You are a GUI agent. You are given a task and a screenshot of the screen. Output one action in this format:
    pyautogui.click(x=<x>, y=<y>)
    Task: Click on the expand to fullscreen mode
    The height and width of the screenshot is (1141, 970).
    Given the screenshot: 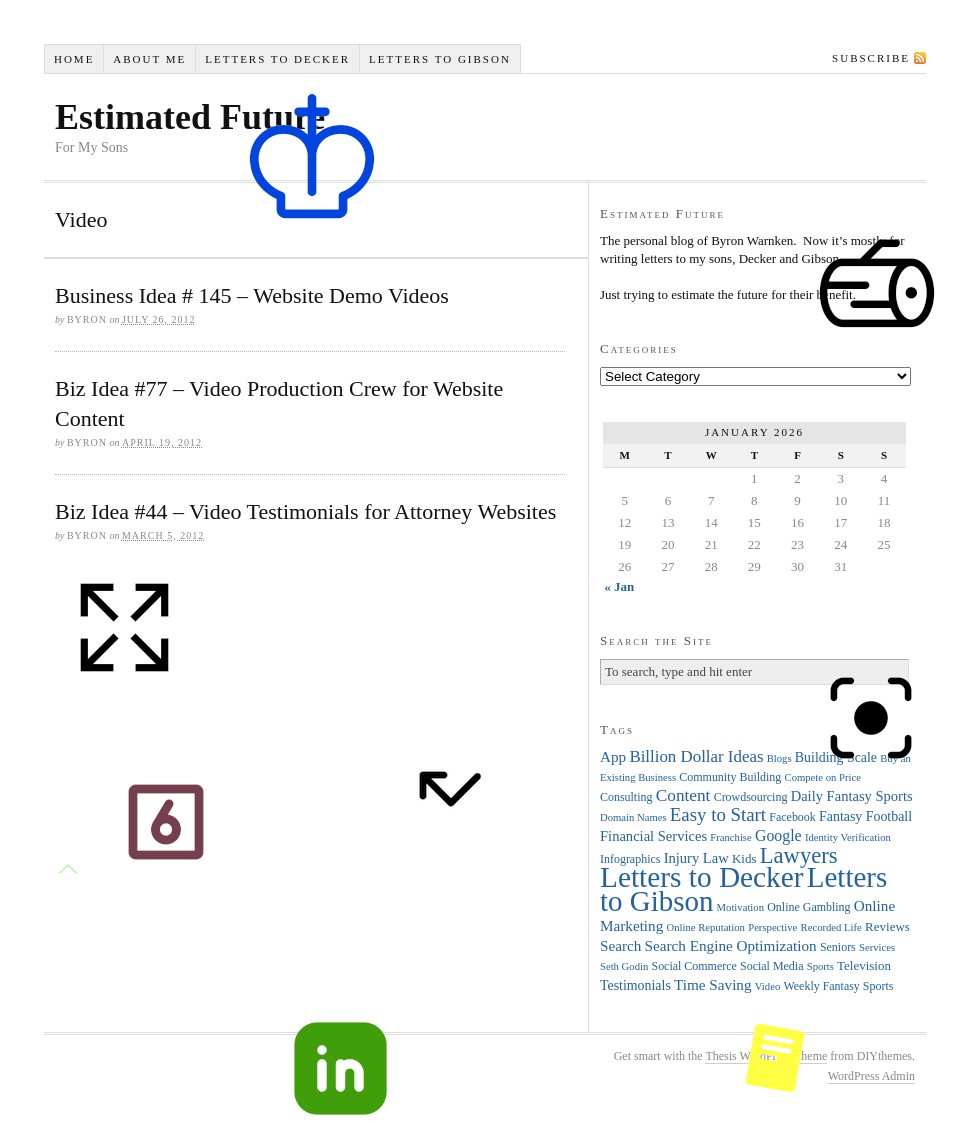 What is the action you would take?
    pyautogui.click(x=124, y=627)
    